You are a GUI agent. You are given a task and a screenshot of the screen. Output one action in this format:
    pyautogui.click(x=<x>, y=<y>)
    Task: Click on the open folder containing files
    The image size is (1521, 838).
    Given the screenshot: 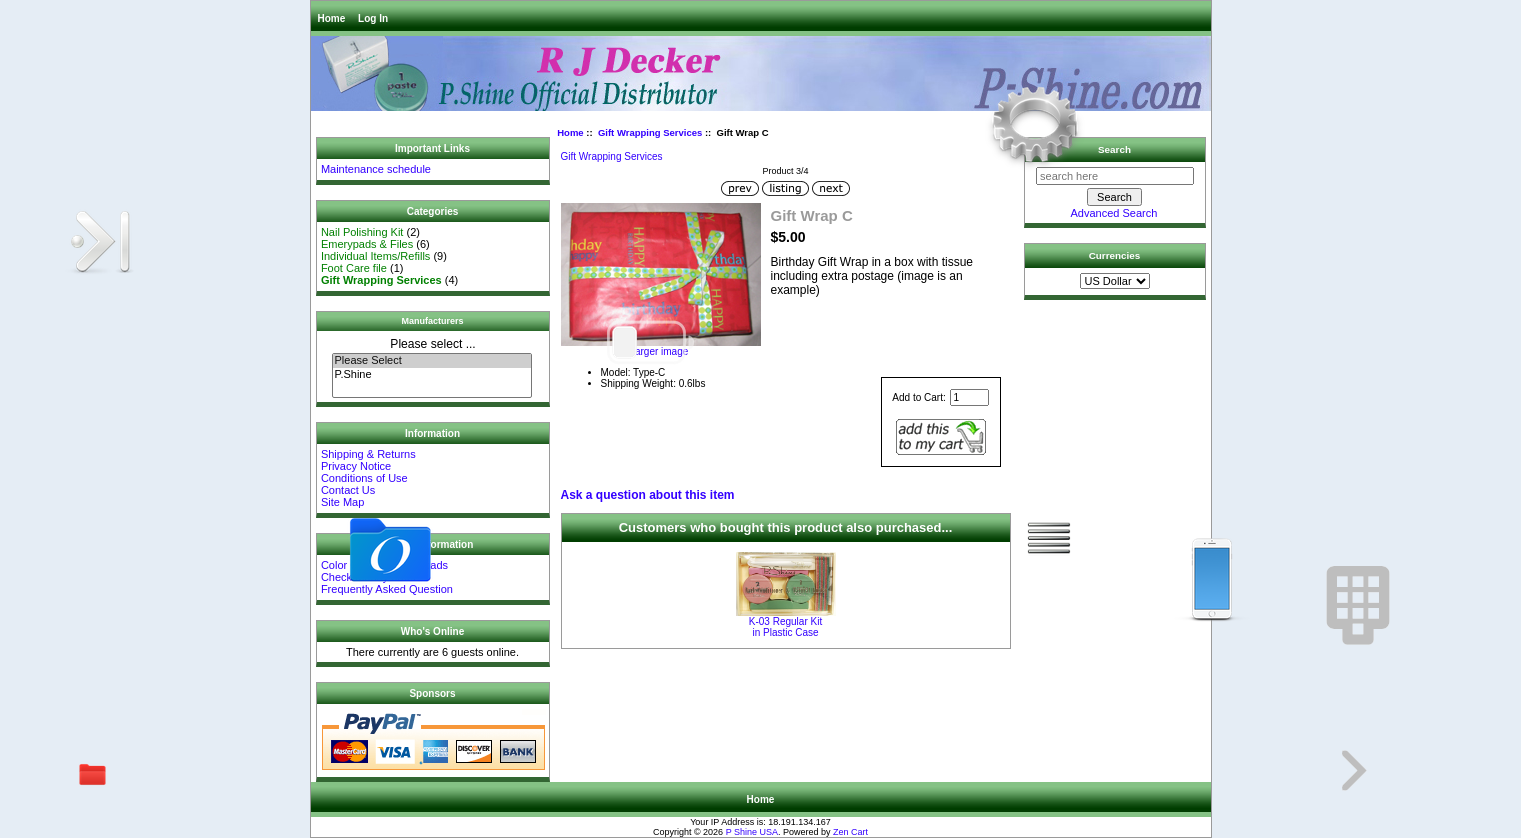 What is the action you would take?
    pyautogui.click(x=92, y=774)
    